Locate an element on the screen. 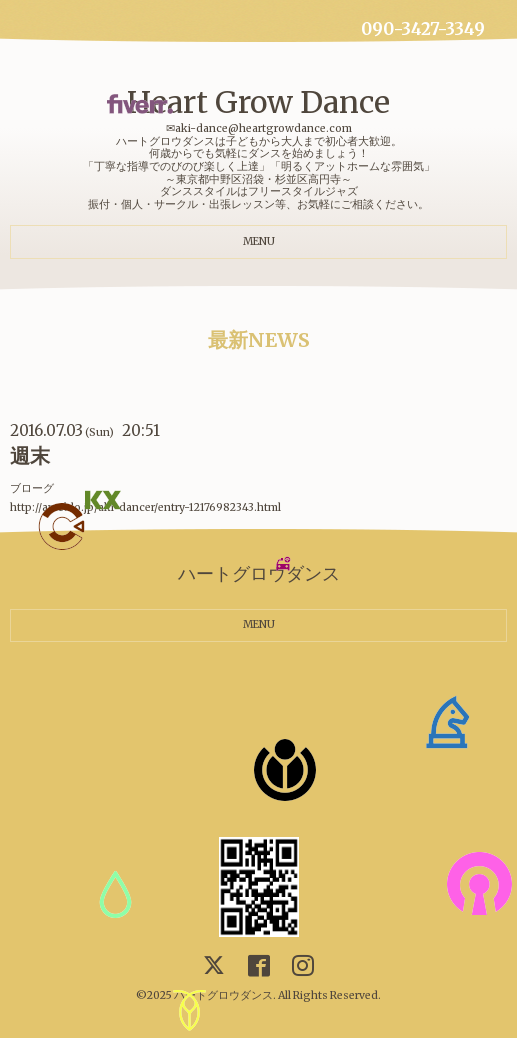  construct 3 game development software logo is located at coordinates (61, 526).